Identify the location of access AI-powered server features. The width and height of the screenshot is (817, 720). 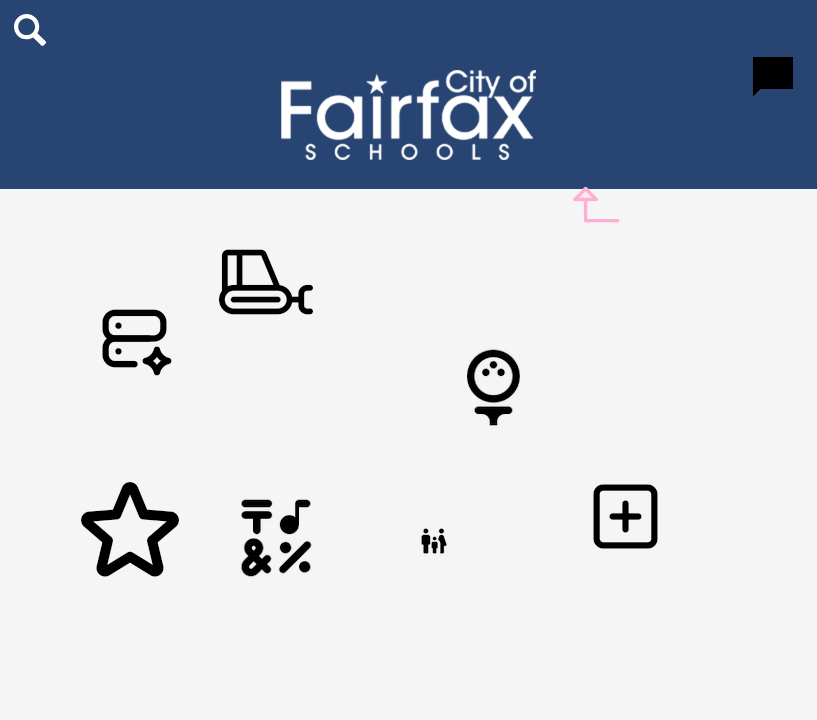
(134, 338).